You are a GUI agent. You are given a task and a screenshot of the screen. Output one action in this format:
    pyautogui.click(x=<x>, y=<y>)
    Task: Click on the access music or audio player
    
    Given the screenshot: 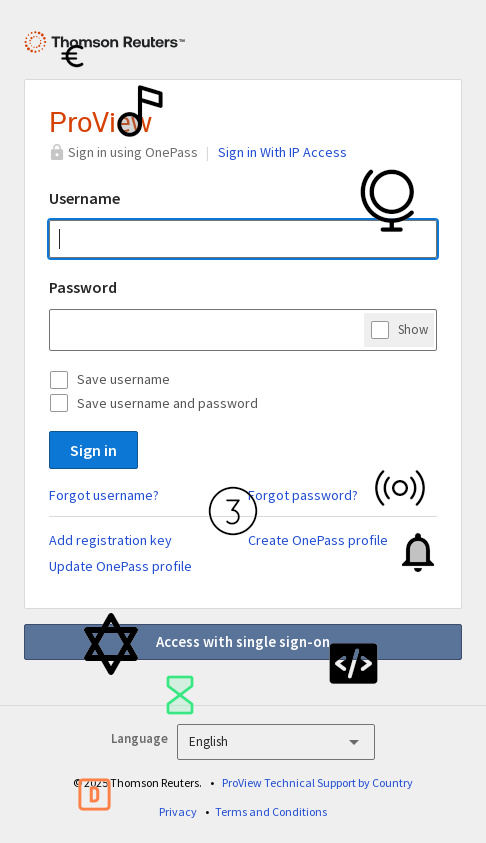 What is the action you would take?
    pyautogui.click(x=140, y=110)
    